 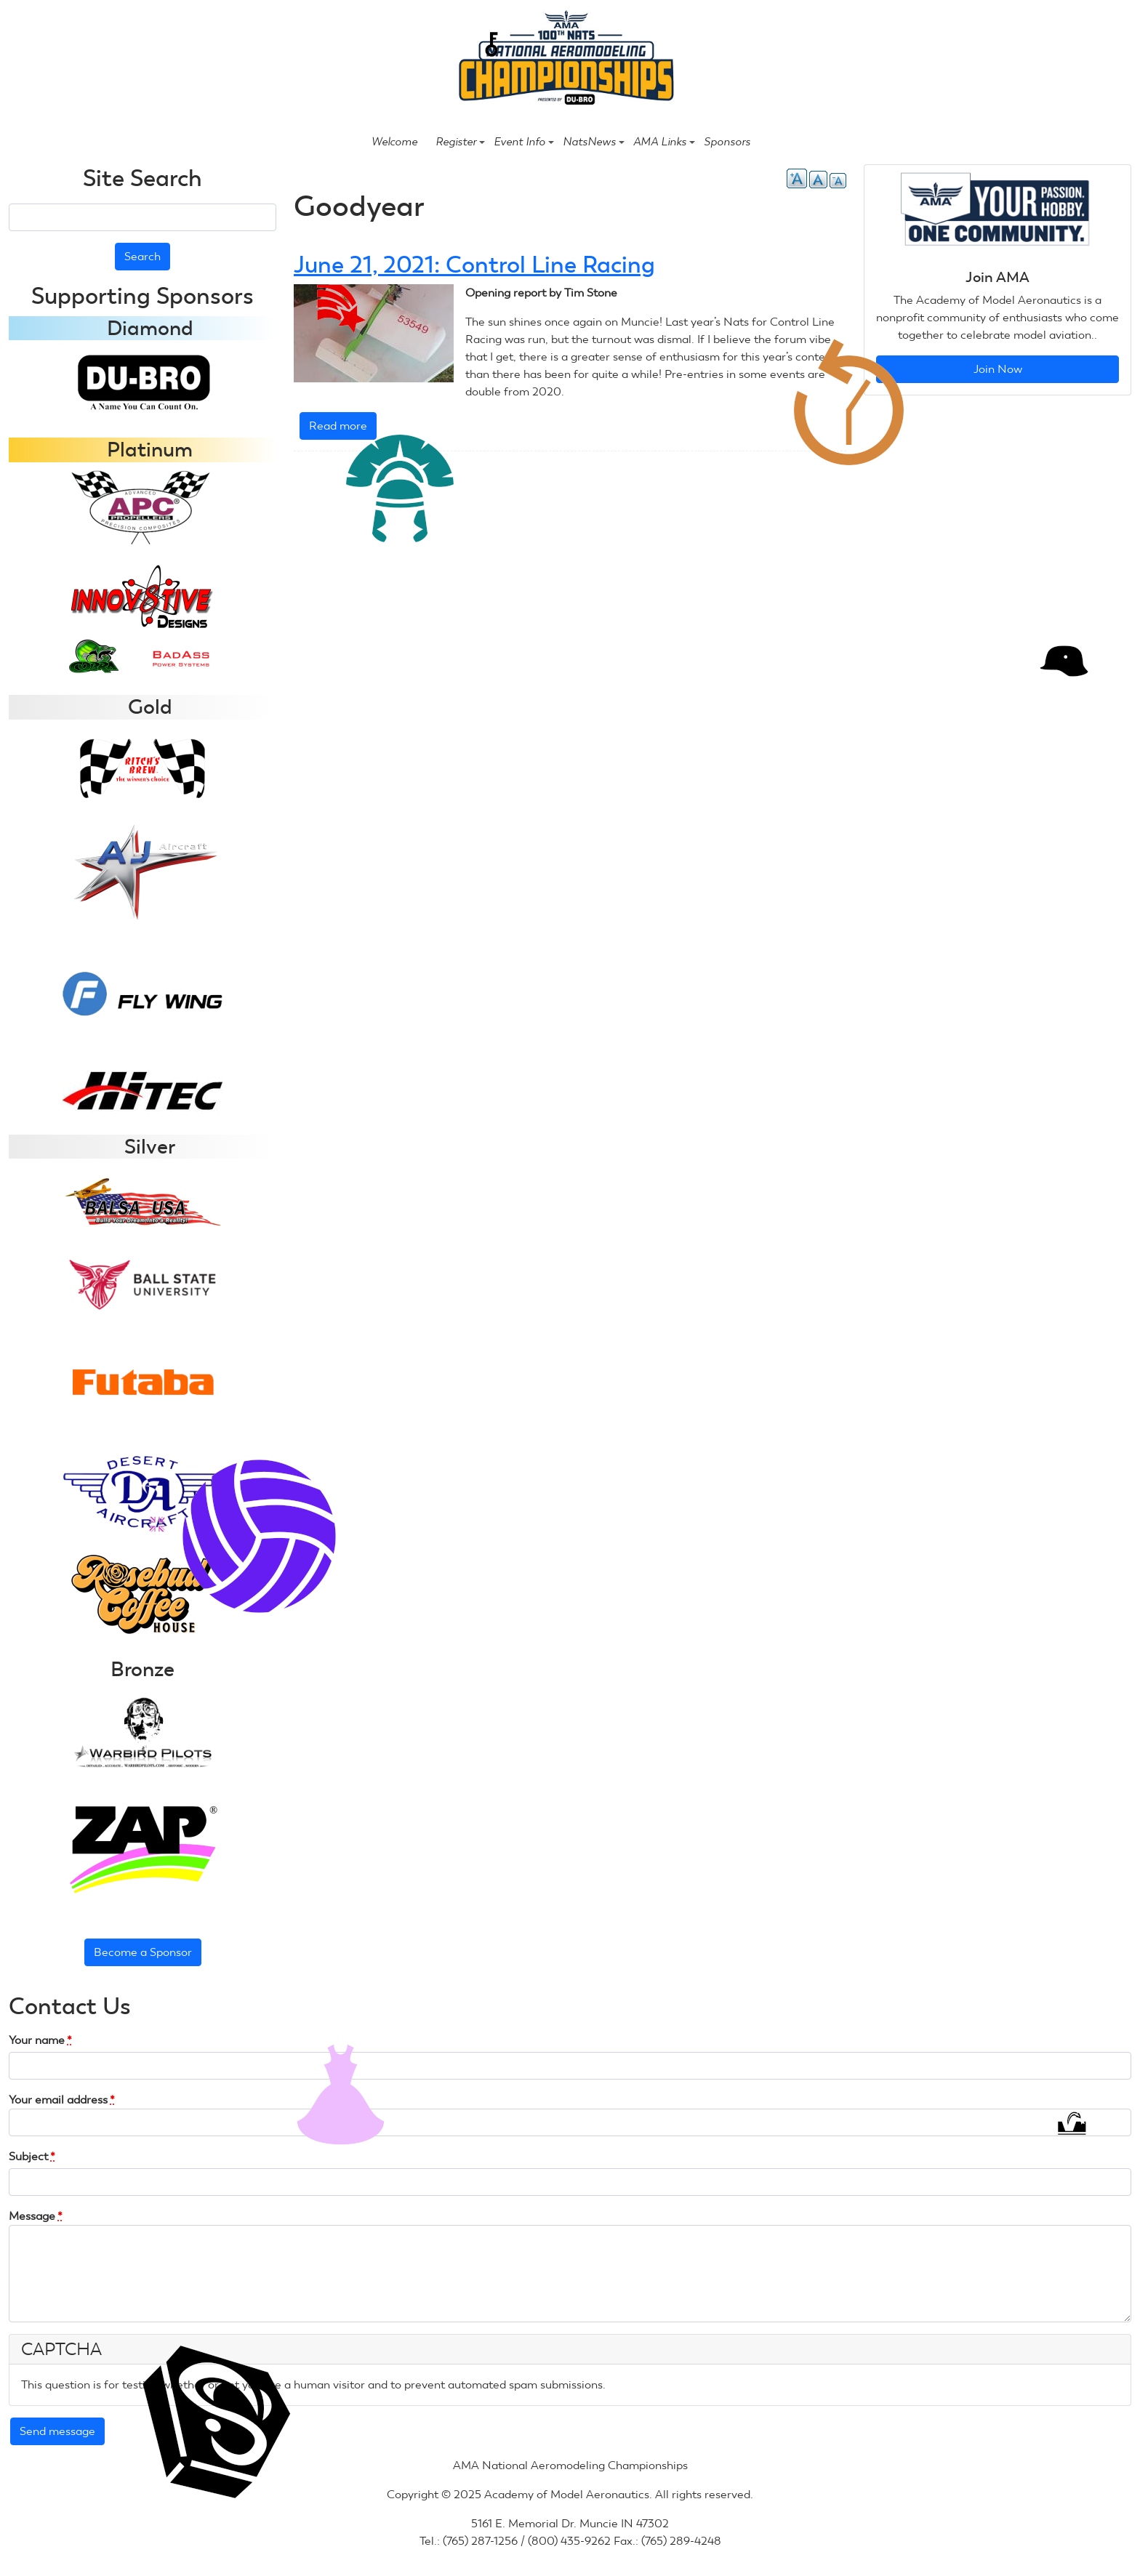 What do you see at coordinates (343, 310) in the screenshot?
I see `indicates a special achievement or rare reward` at bounding box center [343, 310].